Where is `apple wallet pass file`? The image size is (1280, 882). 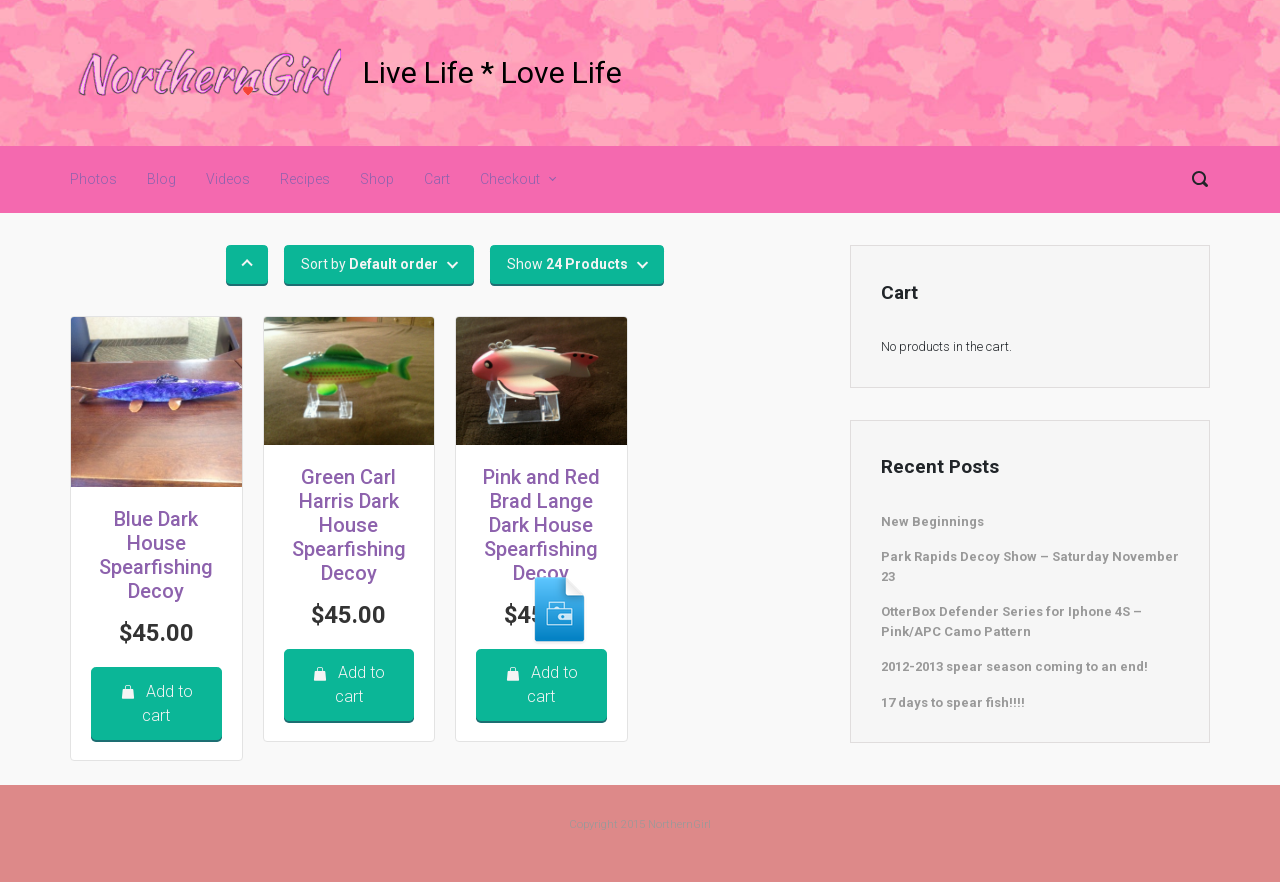 apple wallet pass file is located at coordinates (559, 610).